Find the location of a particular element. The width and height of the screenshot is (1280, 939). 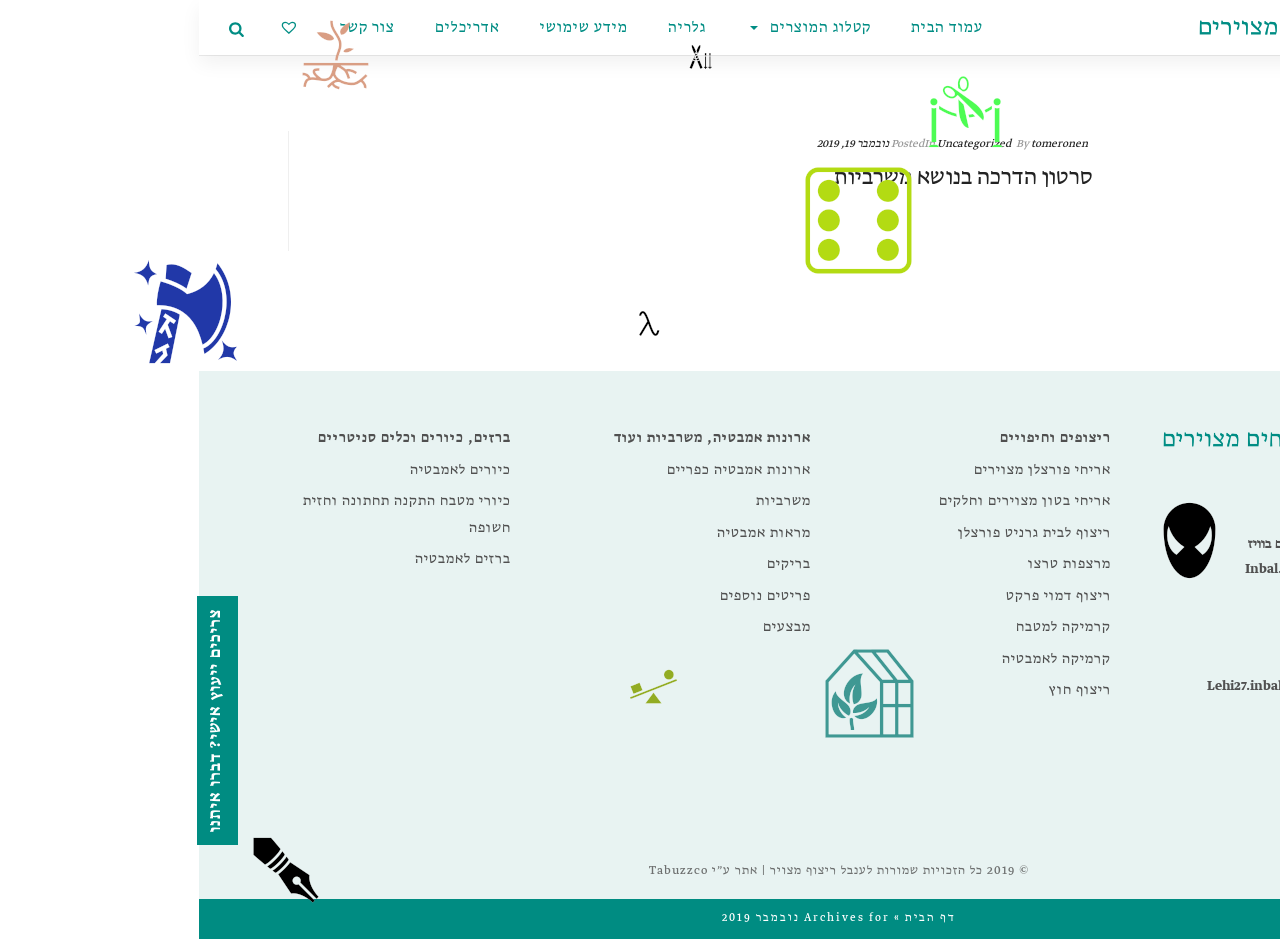

indicates a new feature or section launch is located at coordinates (965, 110).